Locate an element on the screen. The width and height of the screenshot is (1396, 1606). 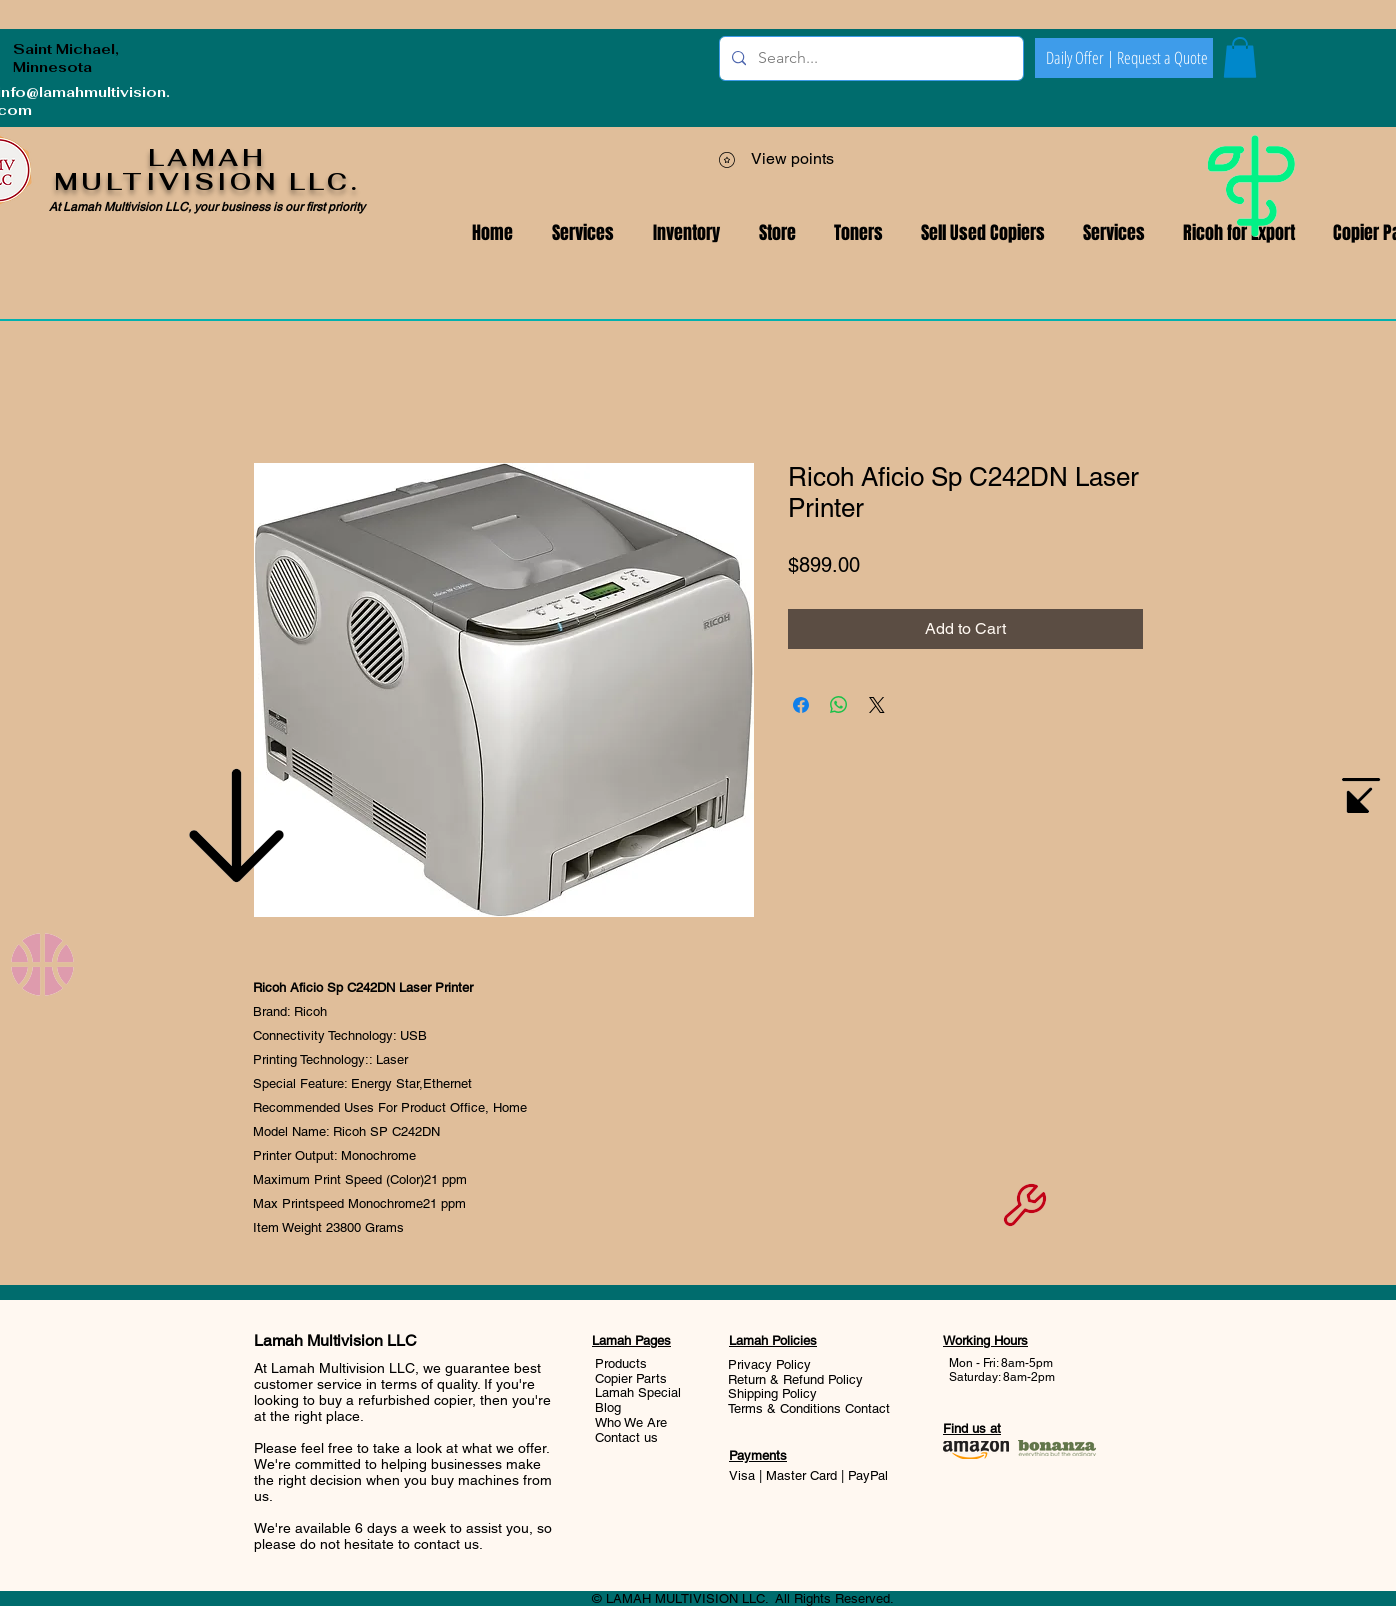
access sports or basketball-related content is located at coordinates (42, 964).